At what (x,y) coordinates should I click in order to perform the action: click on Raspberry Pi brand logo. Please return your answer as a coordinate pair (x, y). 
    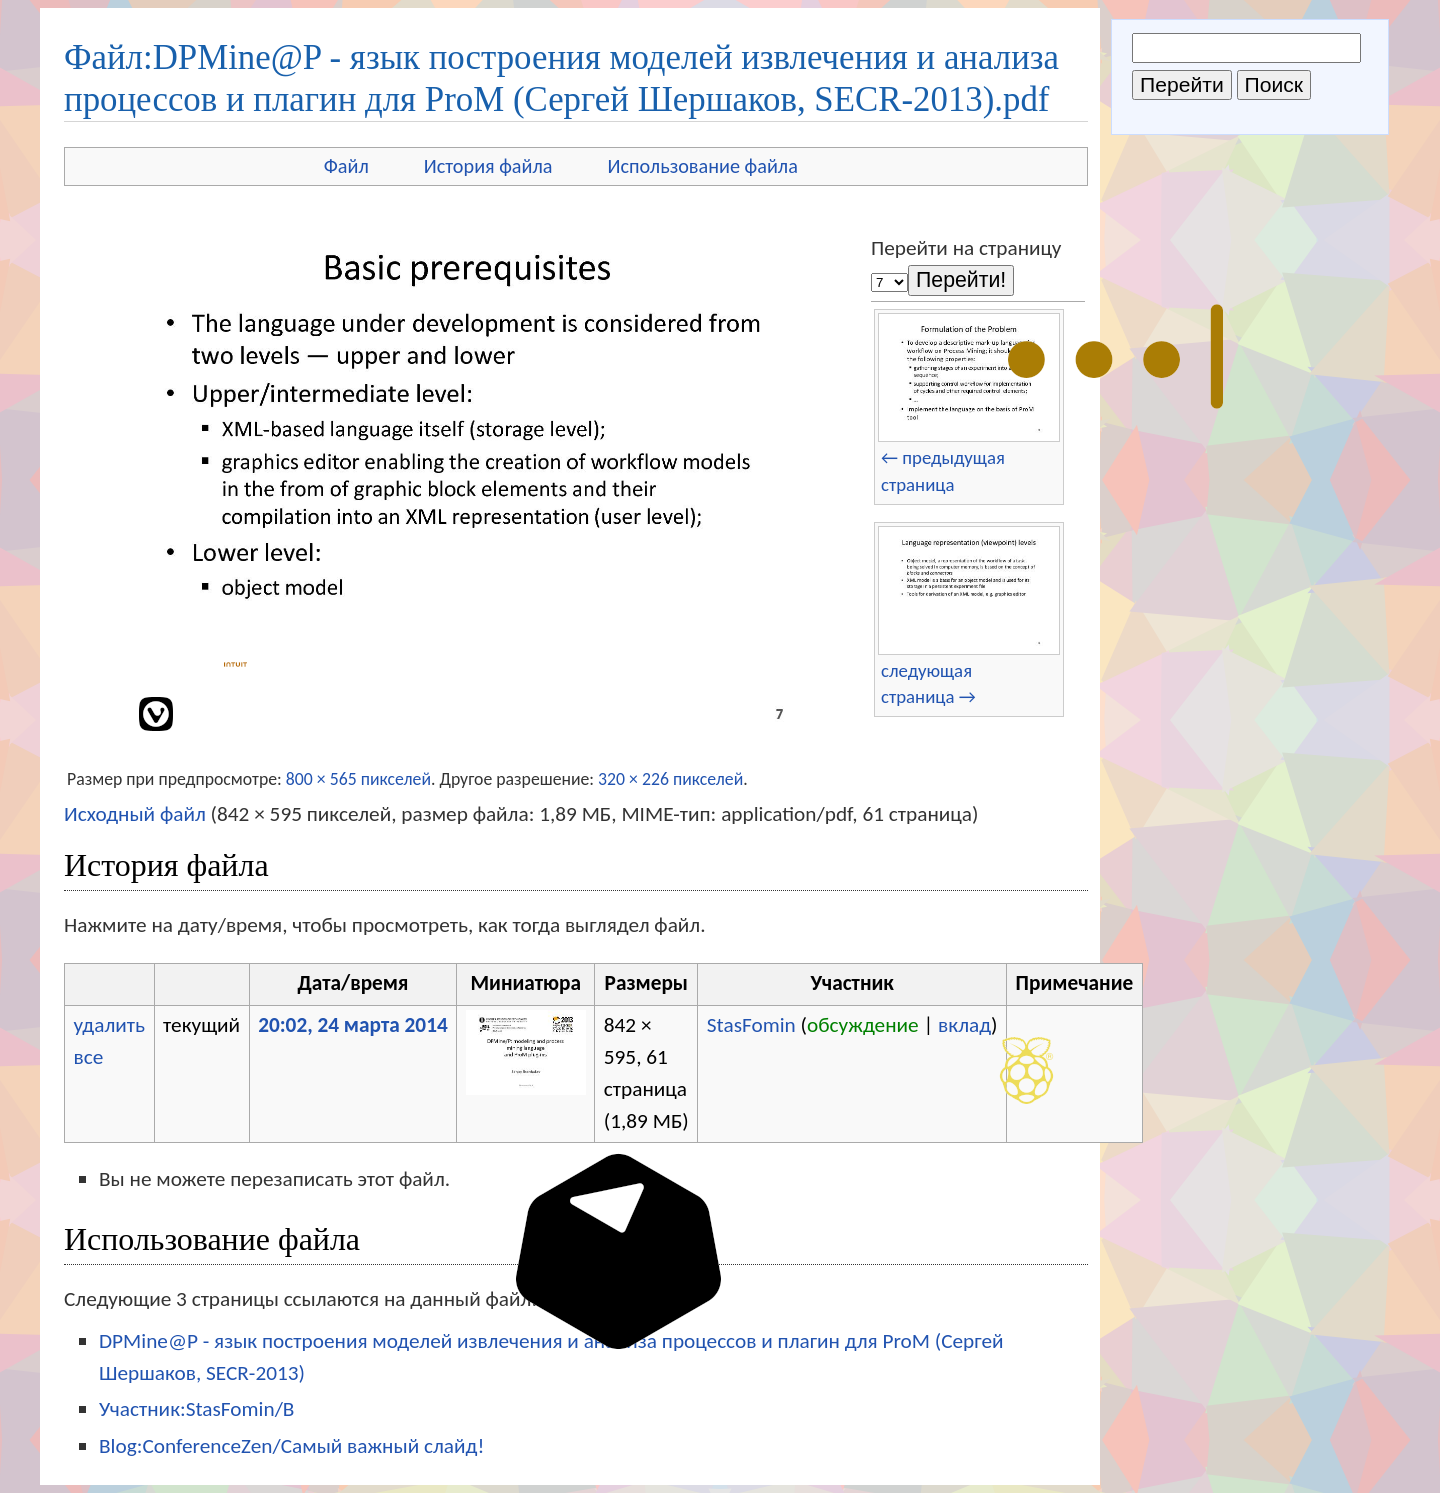
    Looking at the image, I should click on (1026, 1070).